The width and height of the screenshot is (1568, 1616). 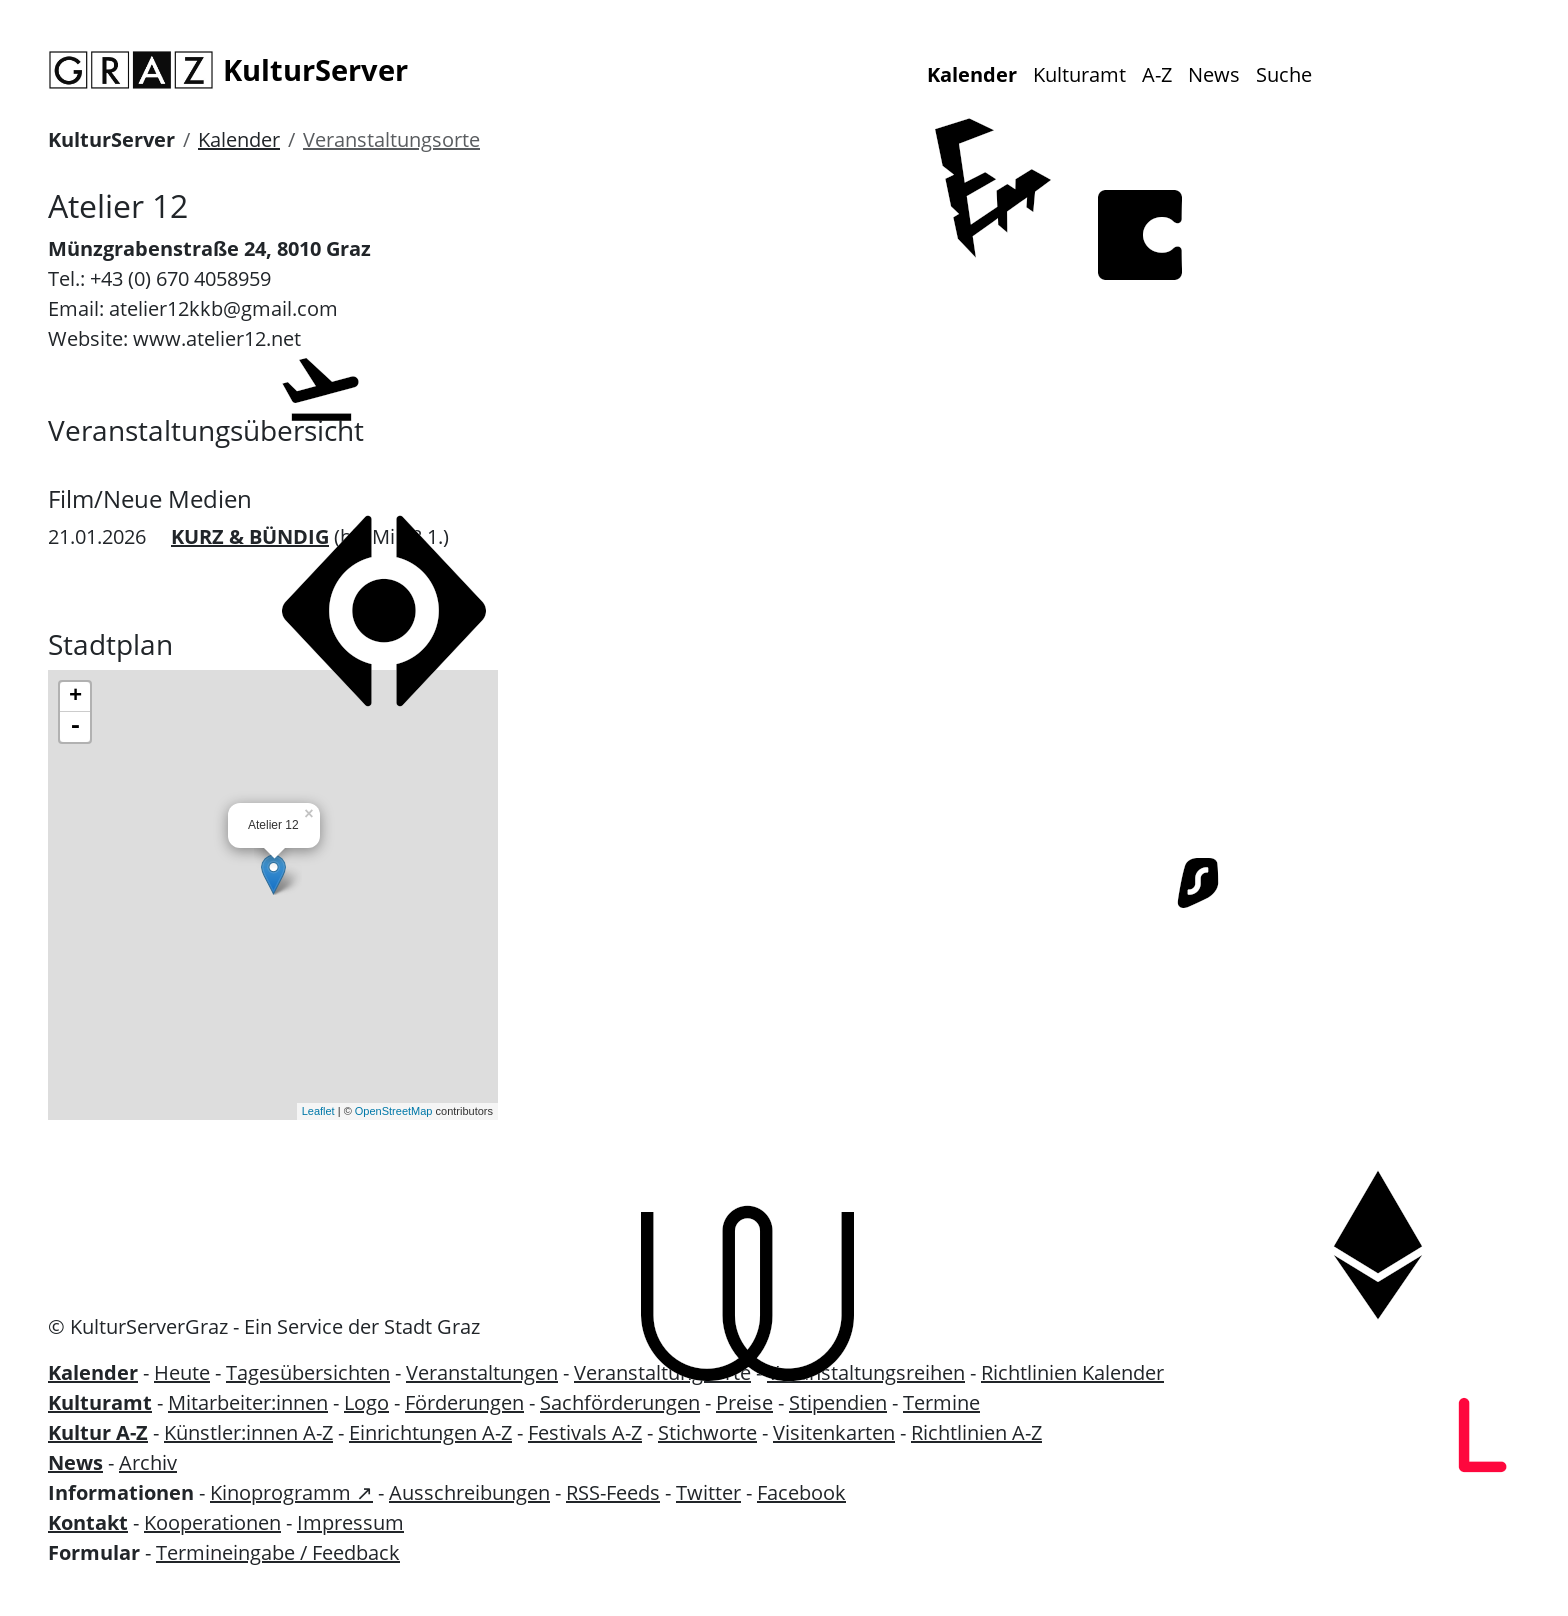 What do you see at coordinates (384, 611) in the screenshot?
I see `codestream logo` at bounding box center [384, 611].